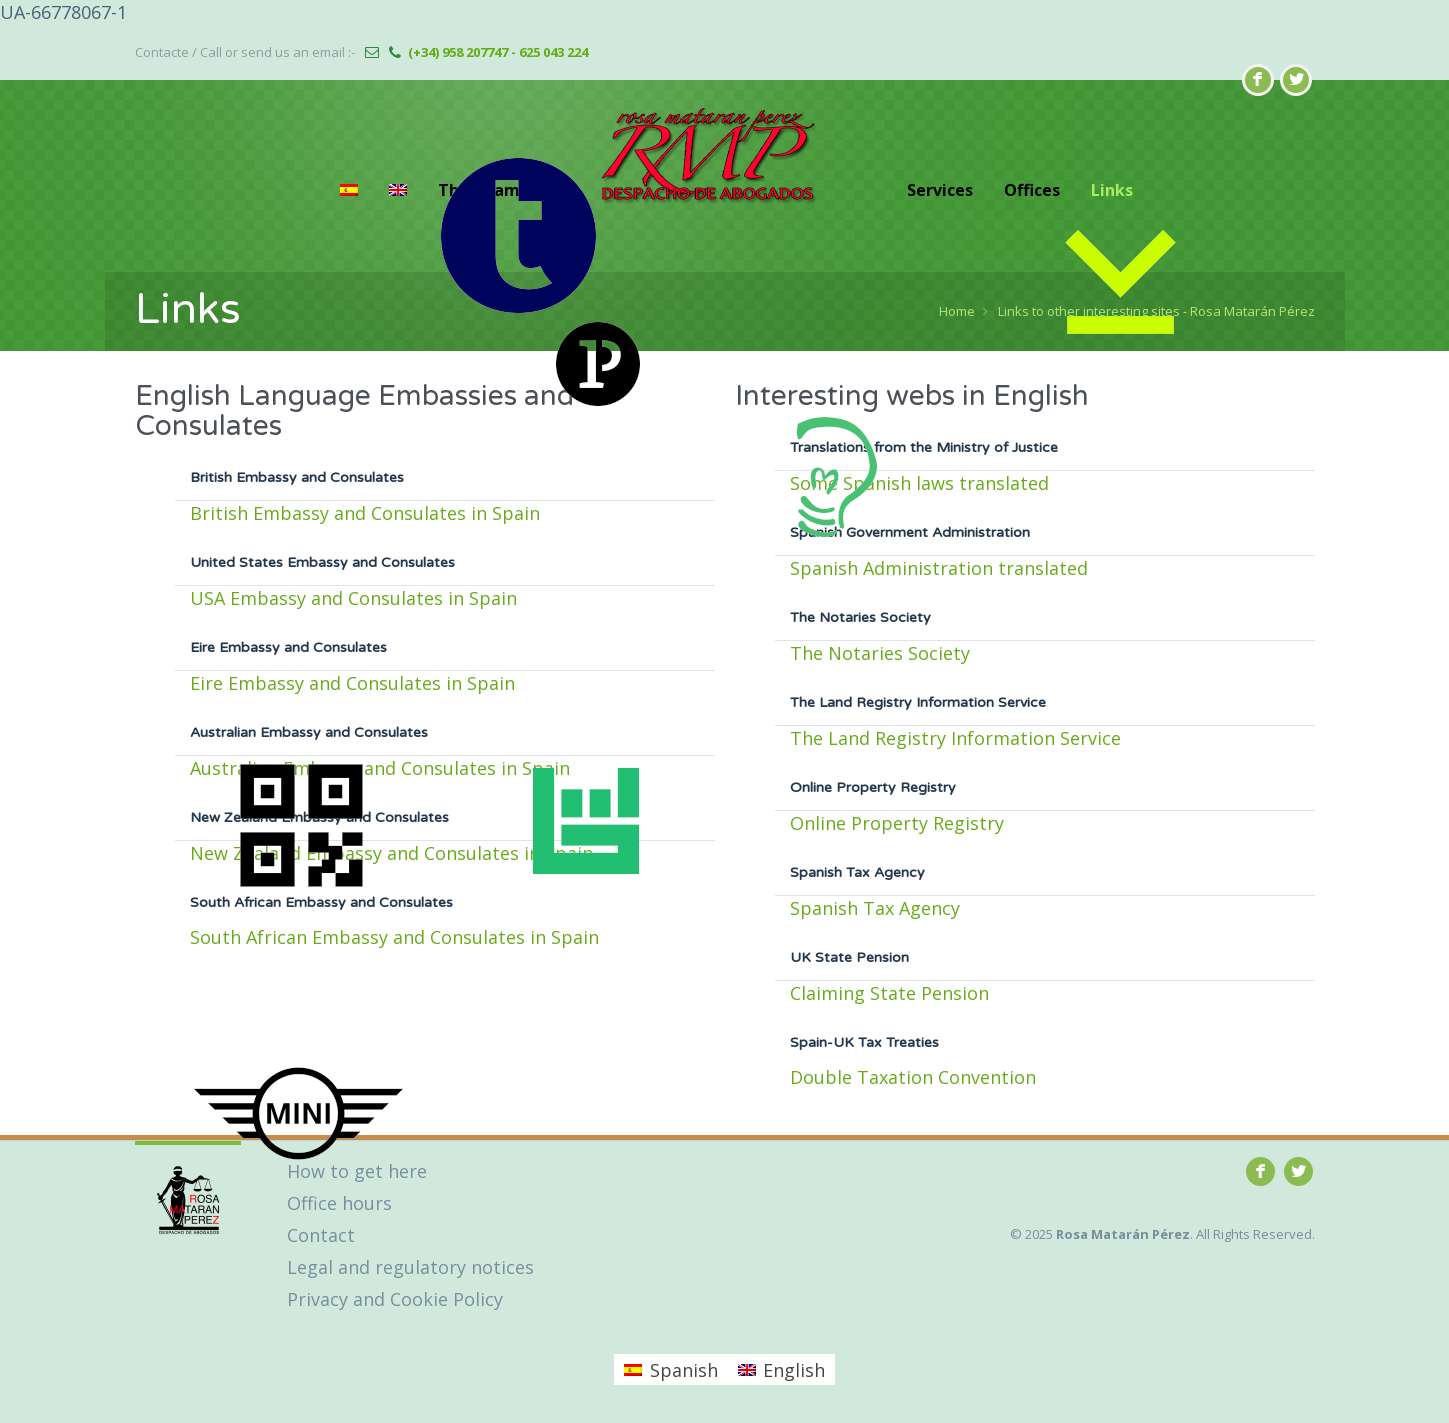  I want to click on Processing Foundation logo, so click(598, 364).